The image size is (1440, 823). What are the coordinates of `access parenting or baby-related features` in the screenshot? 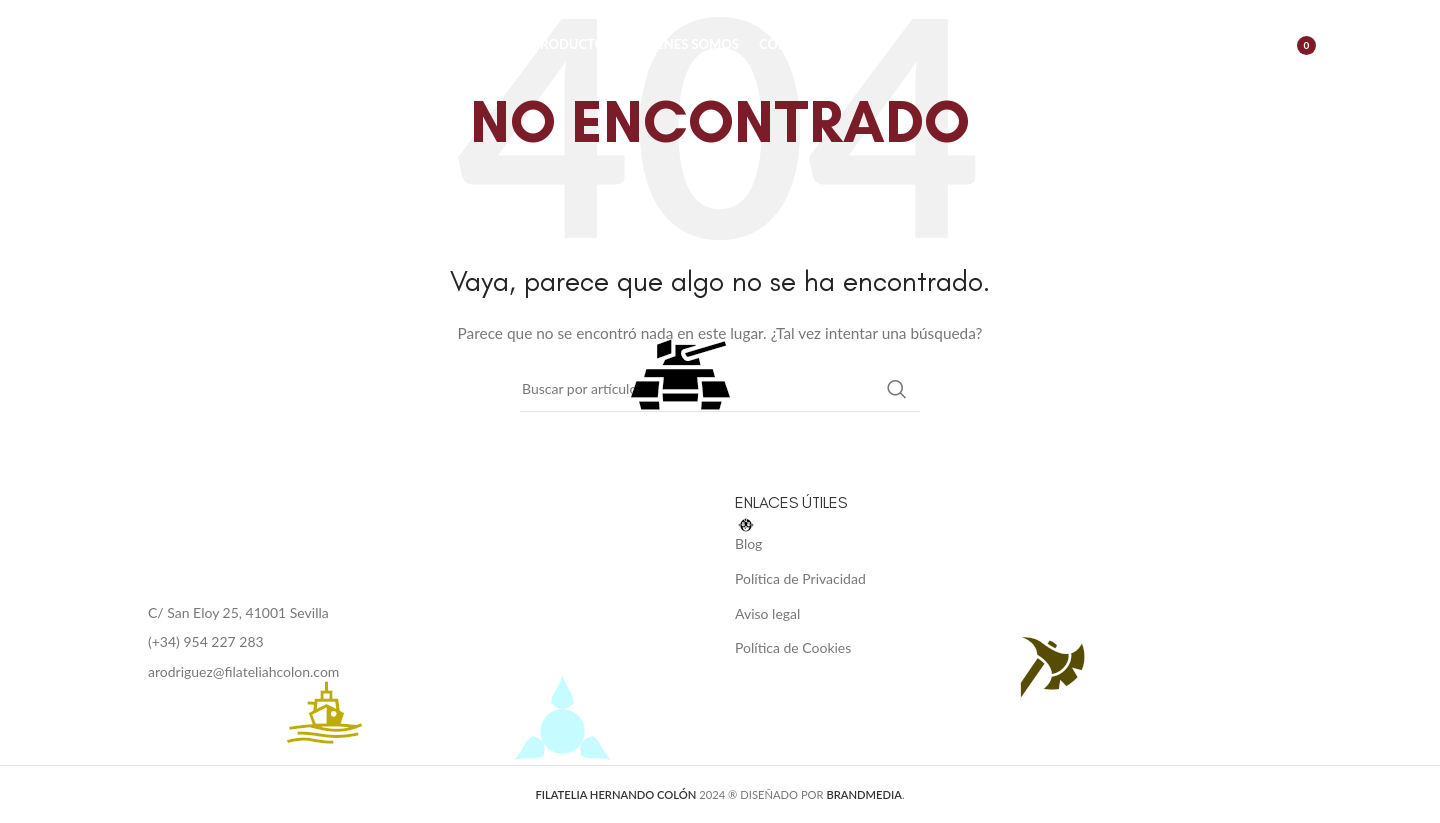 It's located at (746, 525).